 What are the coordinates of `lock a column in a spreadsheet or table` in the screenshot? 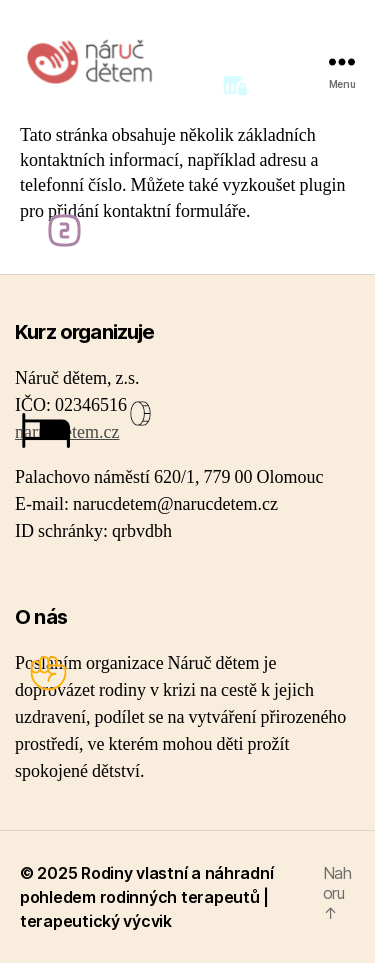 It's located at (234, 85).